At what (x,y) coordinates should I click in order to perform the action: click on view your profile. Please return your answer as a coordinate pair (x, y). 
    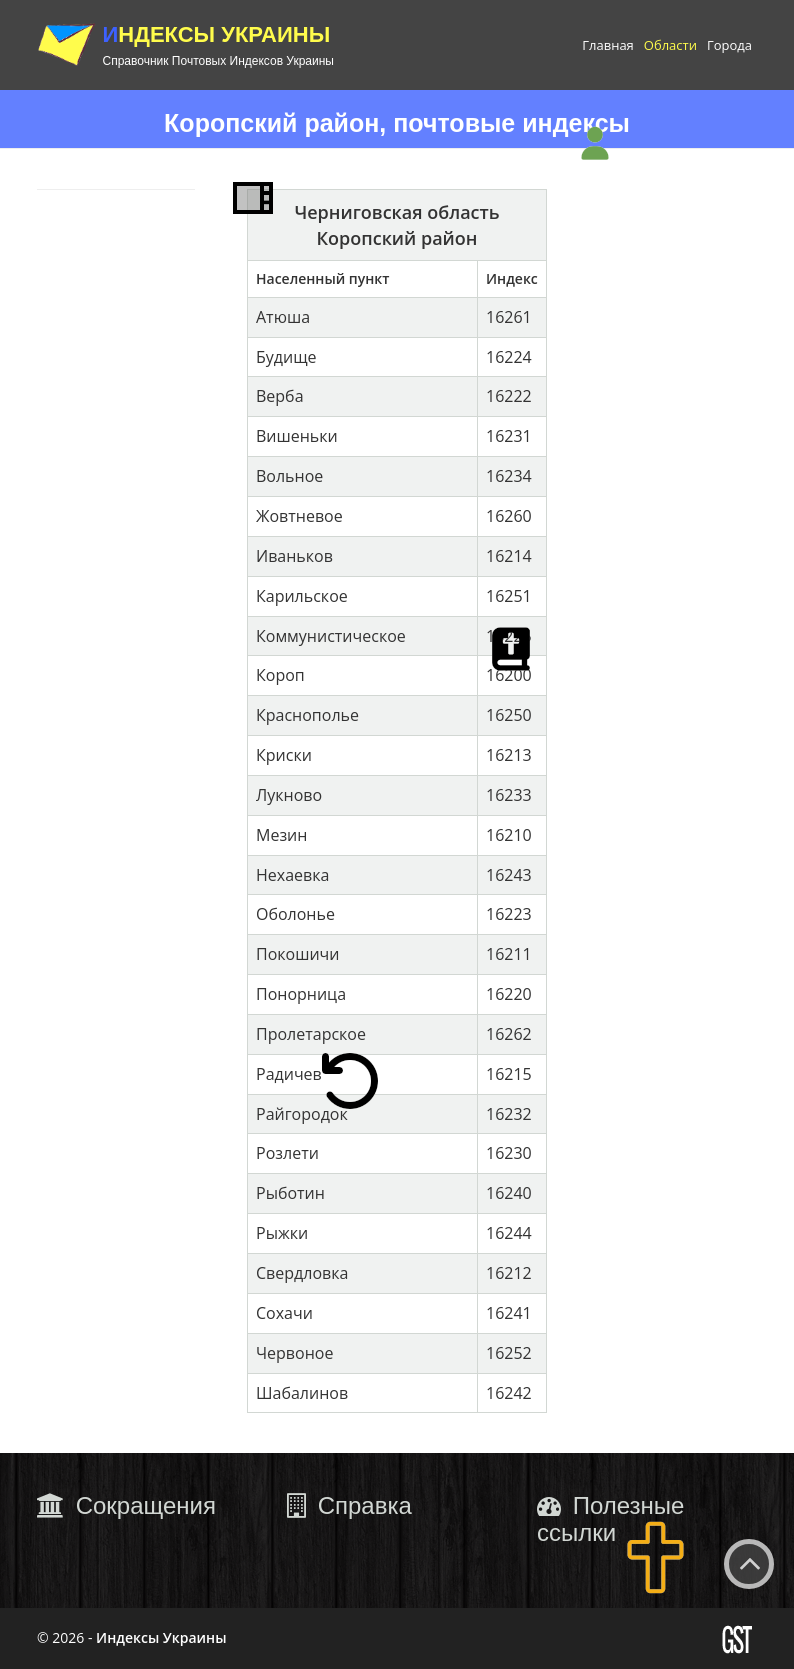
    Looking at the image, I should click on (595, 143).